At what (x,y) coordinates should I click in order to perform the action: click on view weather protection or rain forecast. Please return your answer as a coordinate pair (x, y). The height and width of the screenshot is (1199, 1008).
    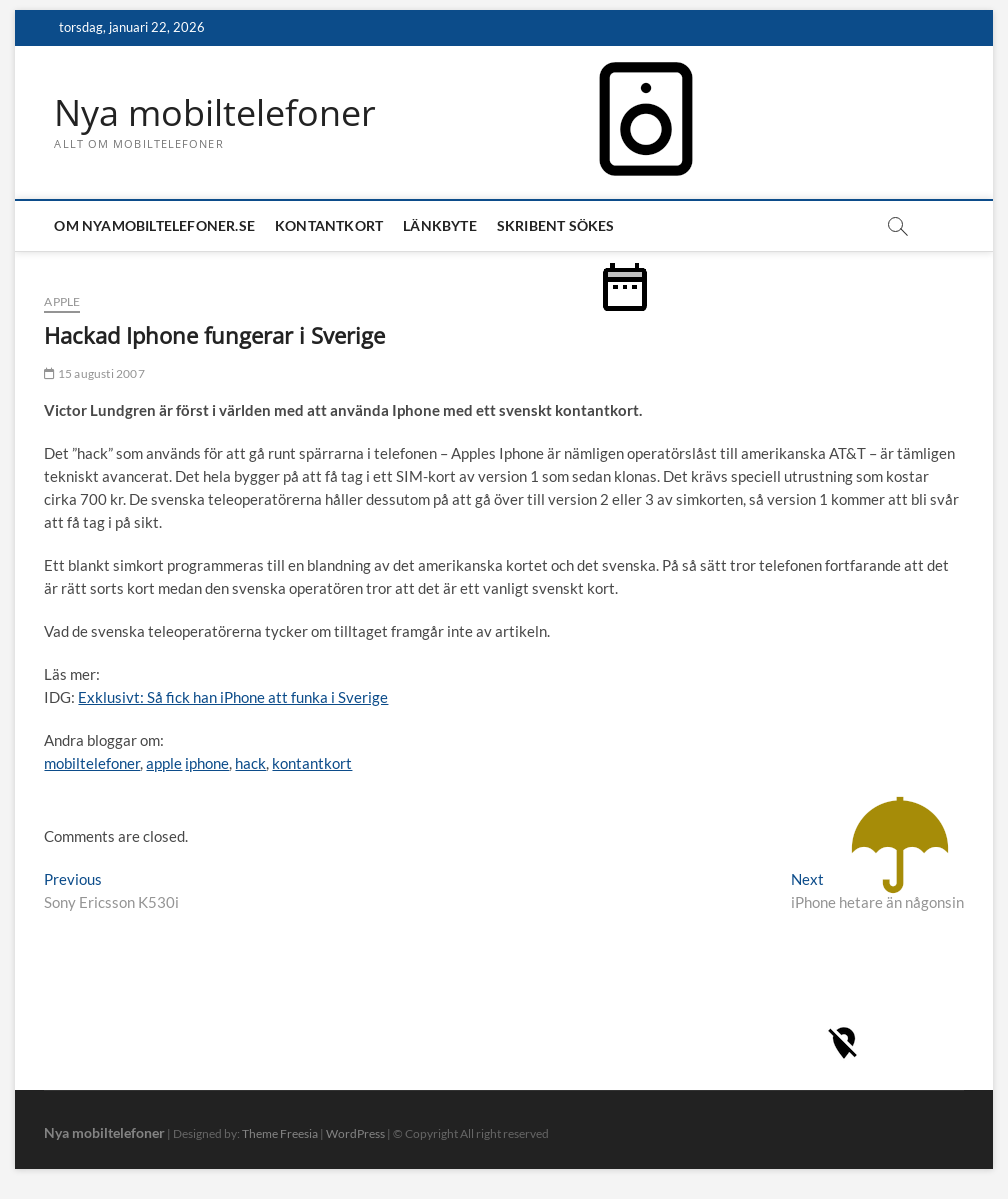
    Looking at the image, I should click on (900, 845).